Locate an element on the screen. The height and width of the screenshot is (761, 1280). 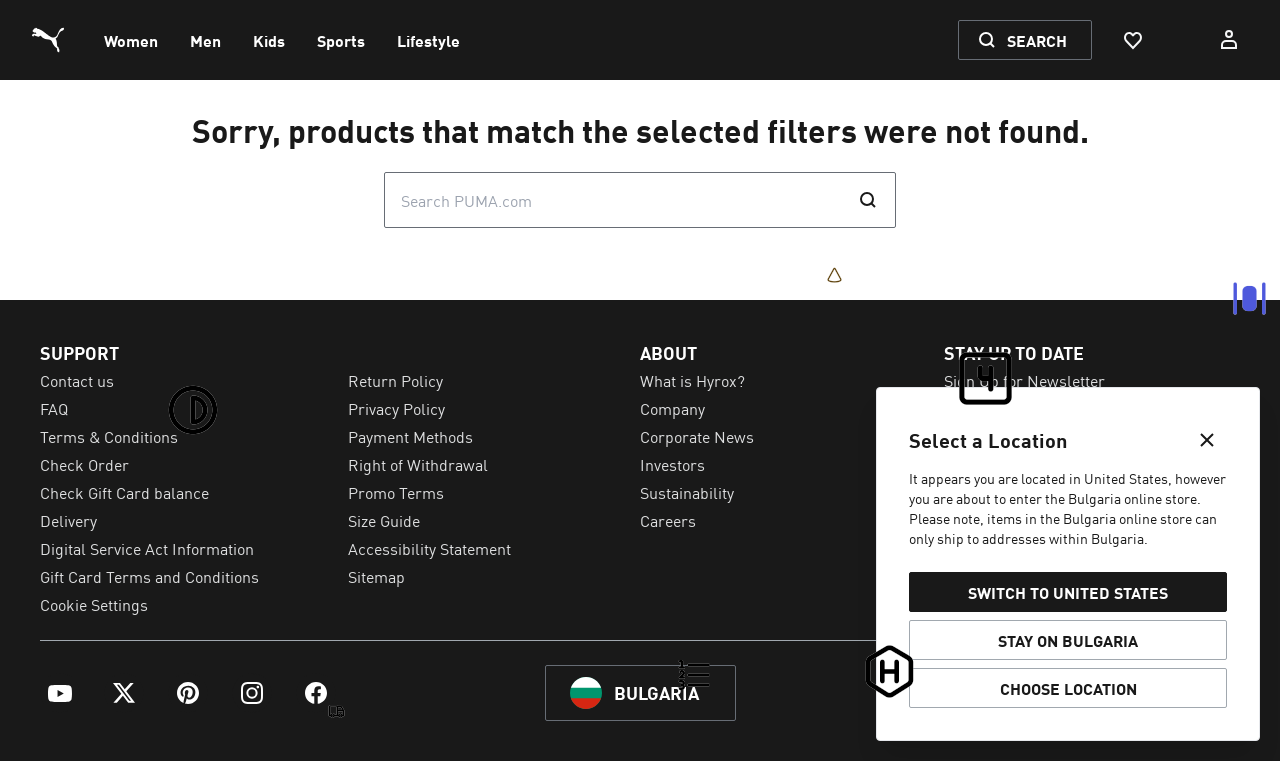
select option 4 from a numbered list is located at coordinates (985, 378).